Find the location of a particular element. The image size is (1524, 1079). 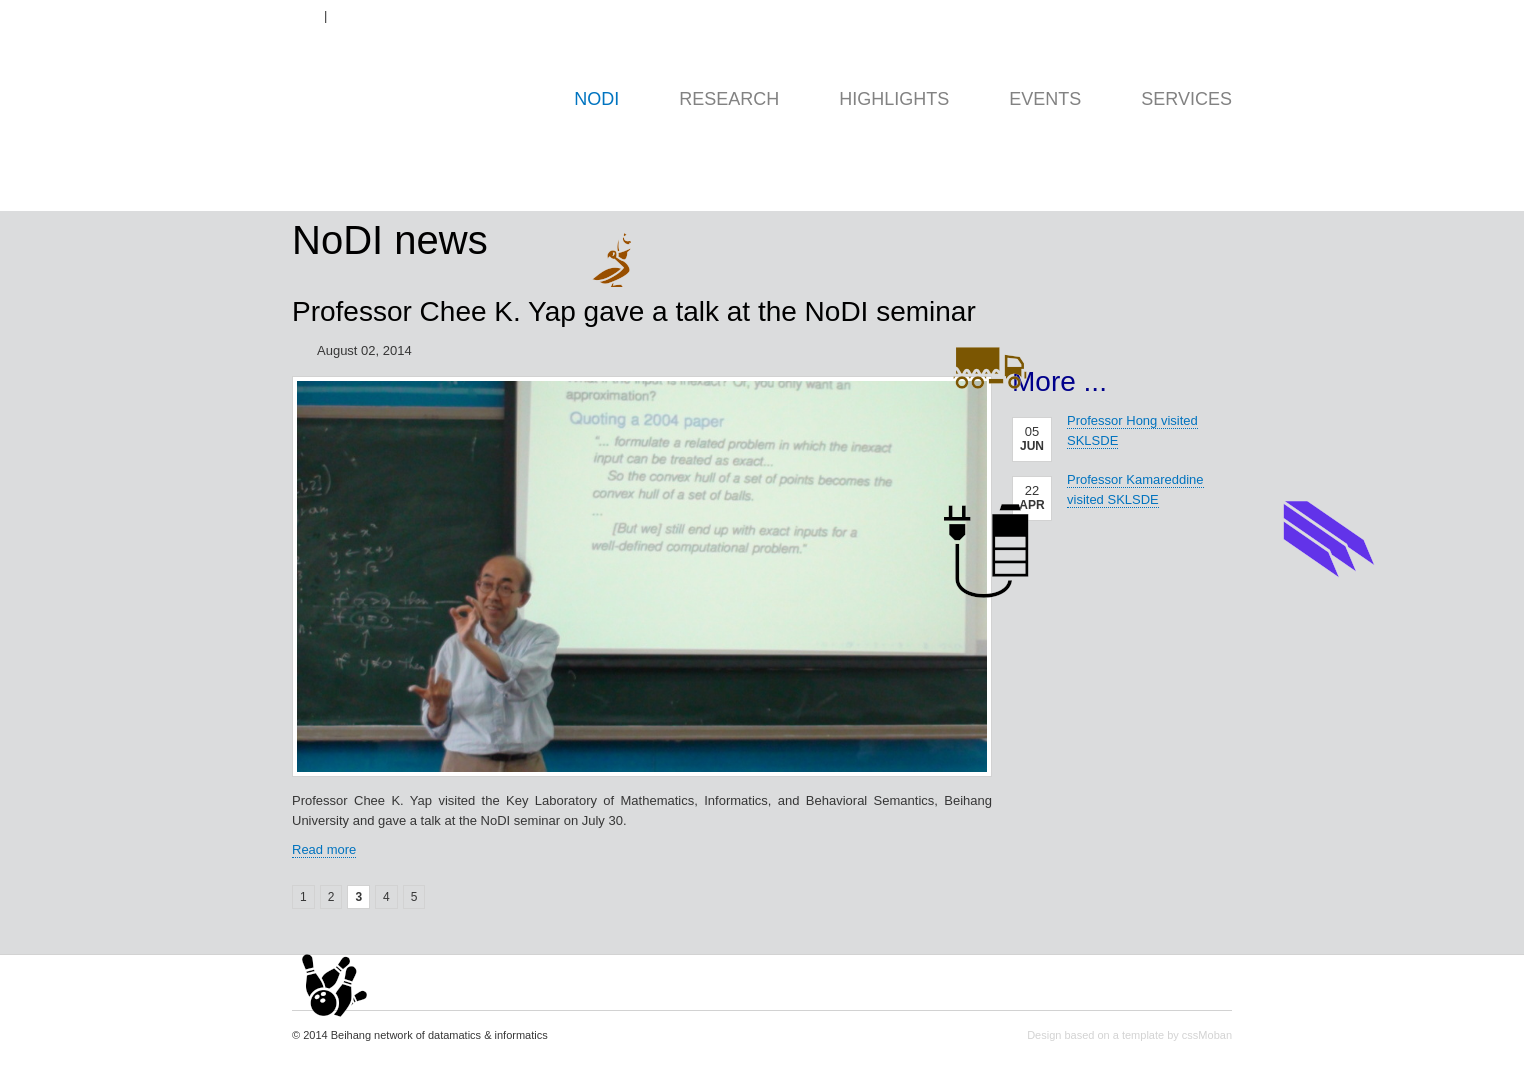

device is currently charging is located at coordinates (988, 552).